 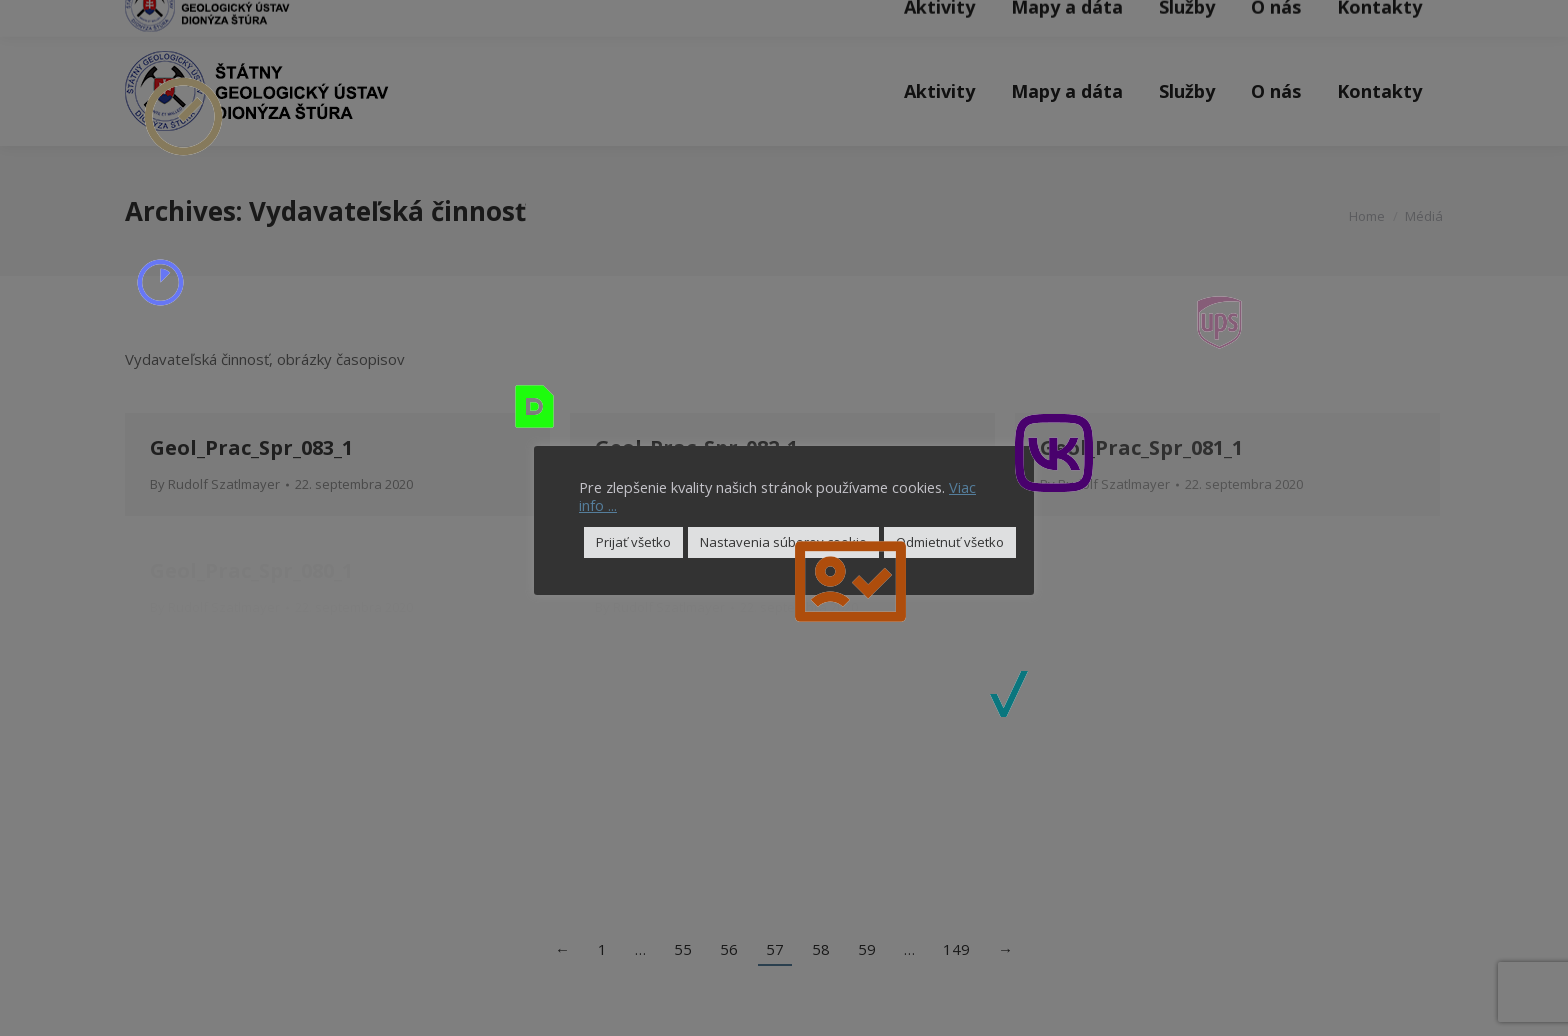 What do you see at coordinates (160, 282) in the screenshot?
I see `indicates 25% progress or completion status` at bounding box center [160, 282].